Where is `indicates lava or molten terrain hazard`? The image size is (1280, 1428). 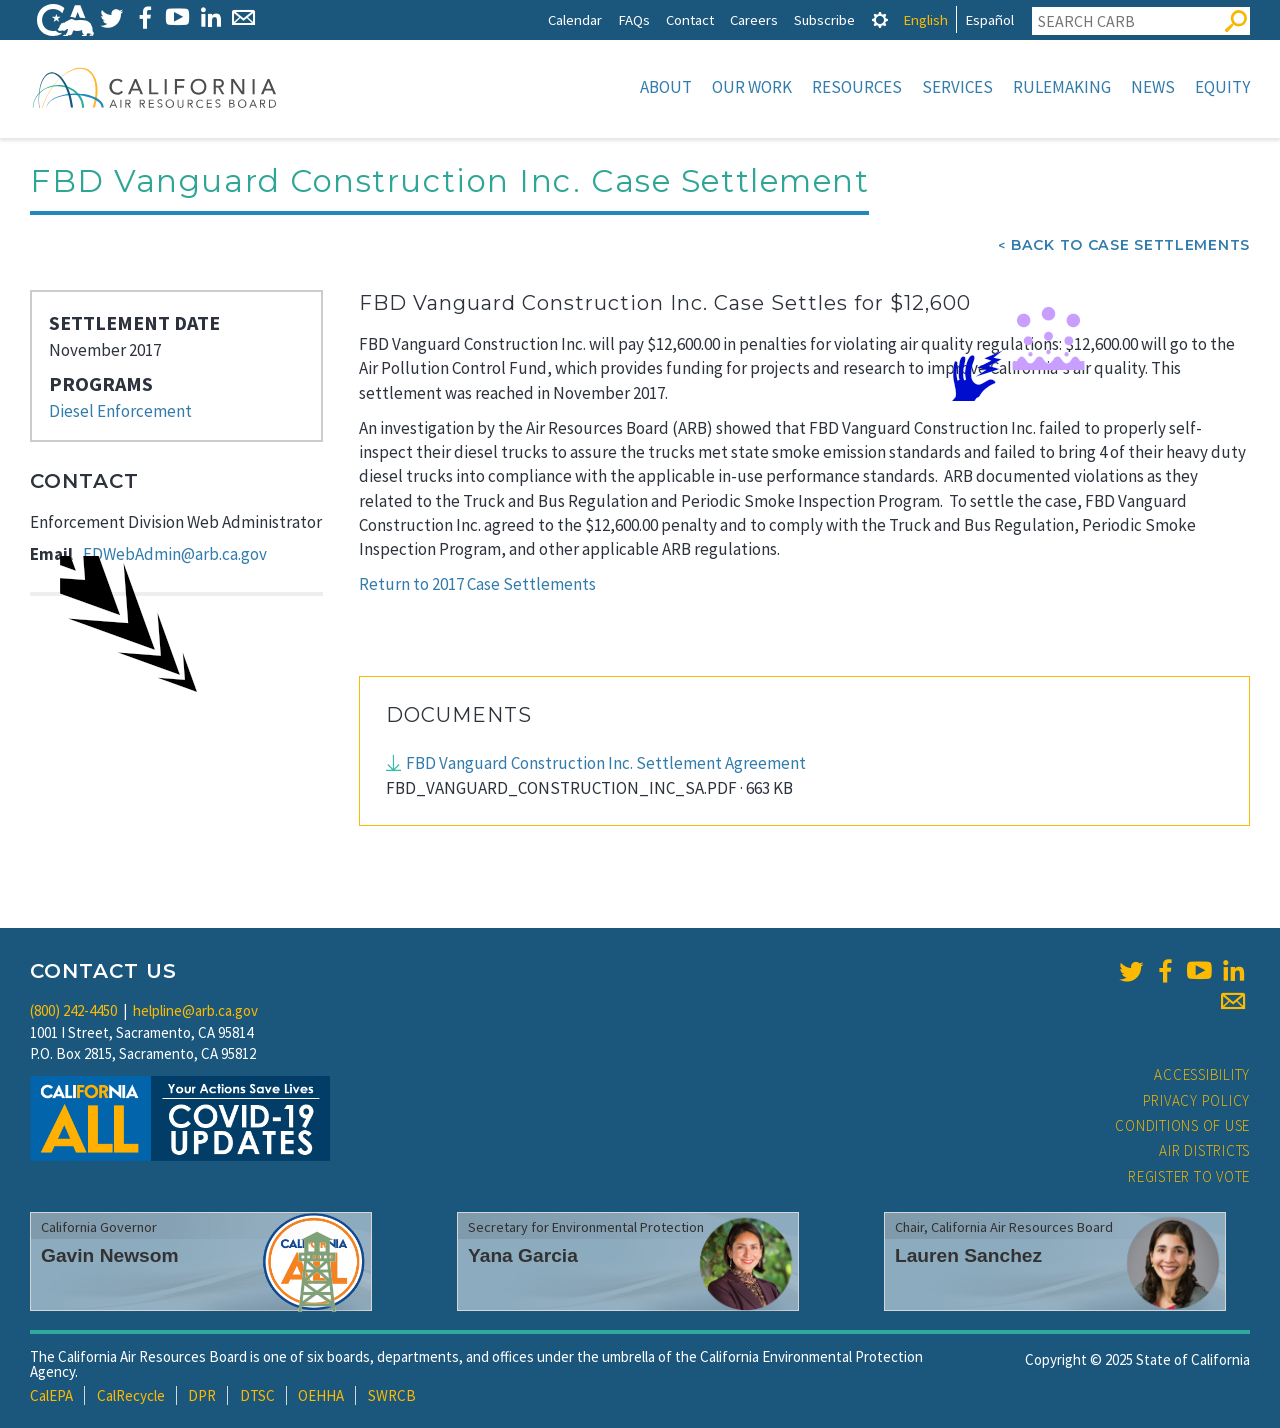
indicates lava or molten terrain hazard is located at coordinates (1048, 338).